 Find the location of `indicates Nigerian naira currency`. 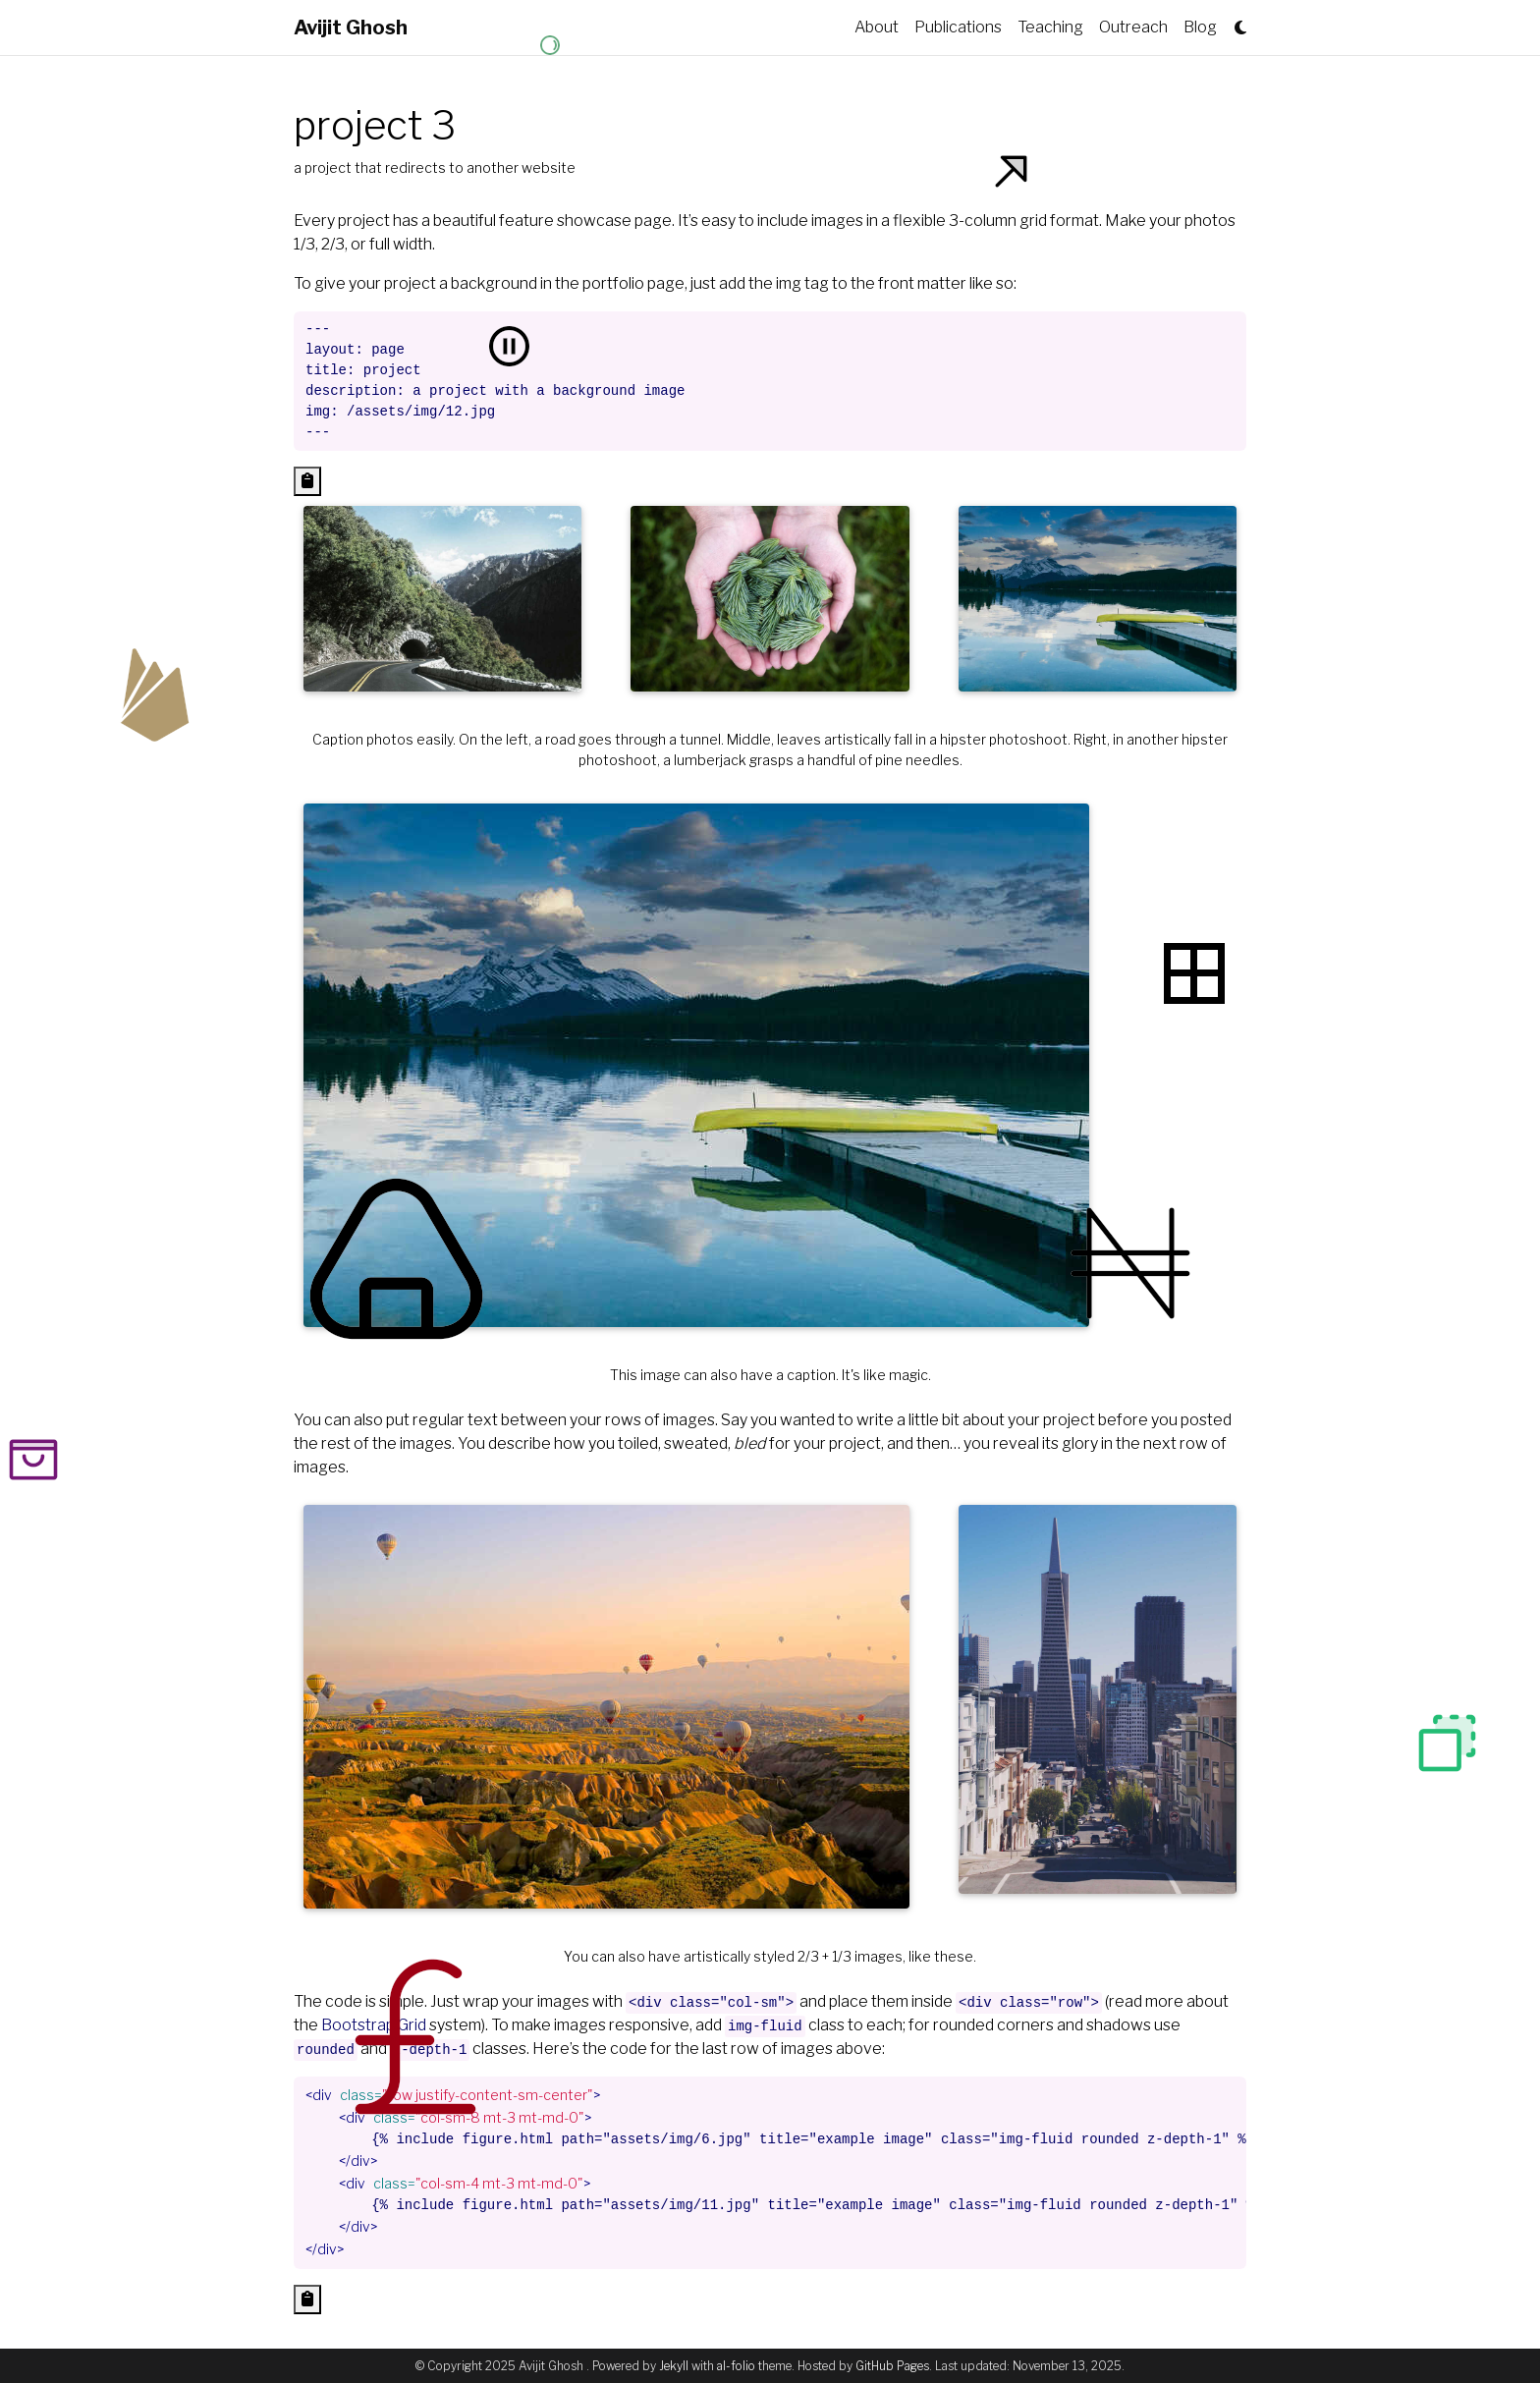

indicates Nigerian naira currency is located at coordinates (1130, 1263).